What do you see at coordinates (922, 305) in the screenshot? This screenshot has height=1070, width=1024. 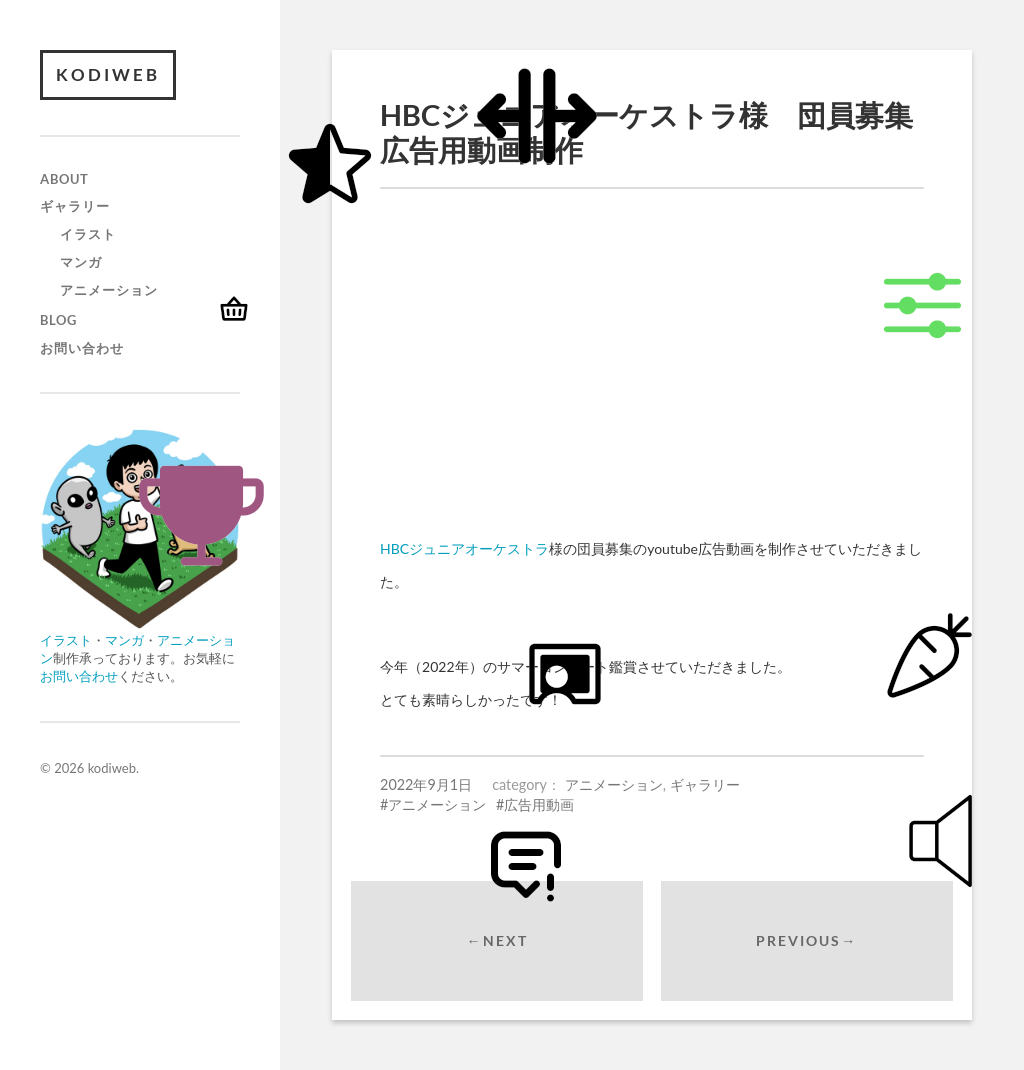 I see `open settings or preferences` at bounding box center [922, 305].